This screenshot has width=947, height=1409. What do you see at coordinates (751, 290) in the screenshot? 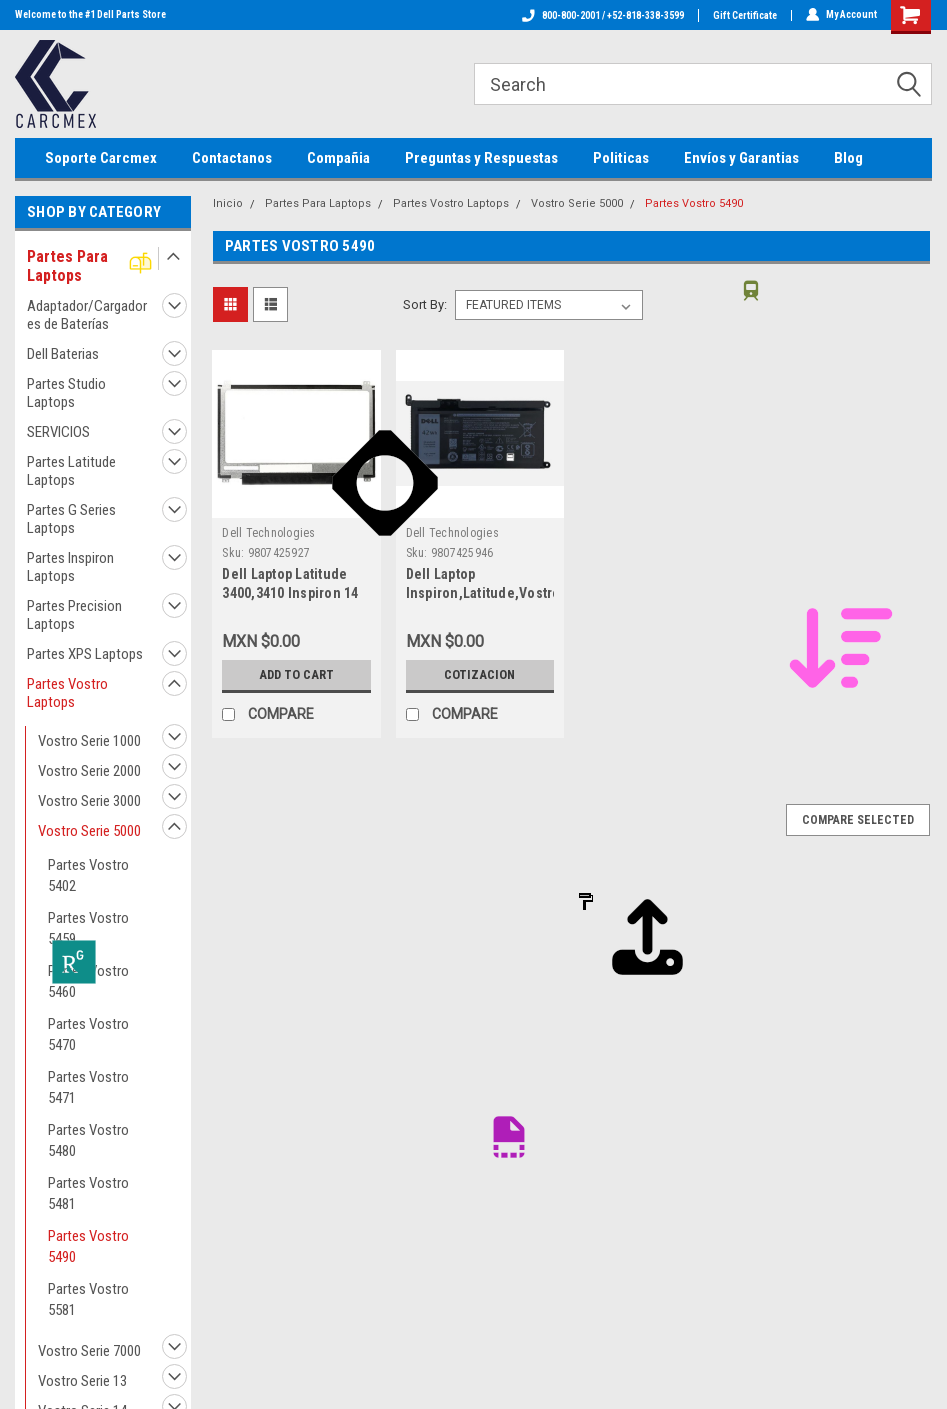
I see `access train schedules or rail transit options` at bounding box center [751, 290].